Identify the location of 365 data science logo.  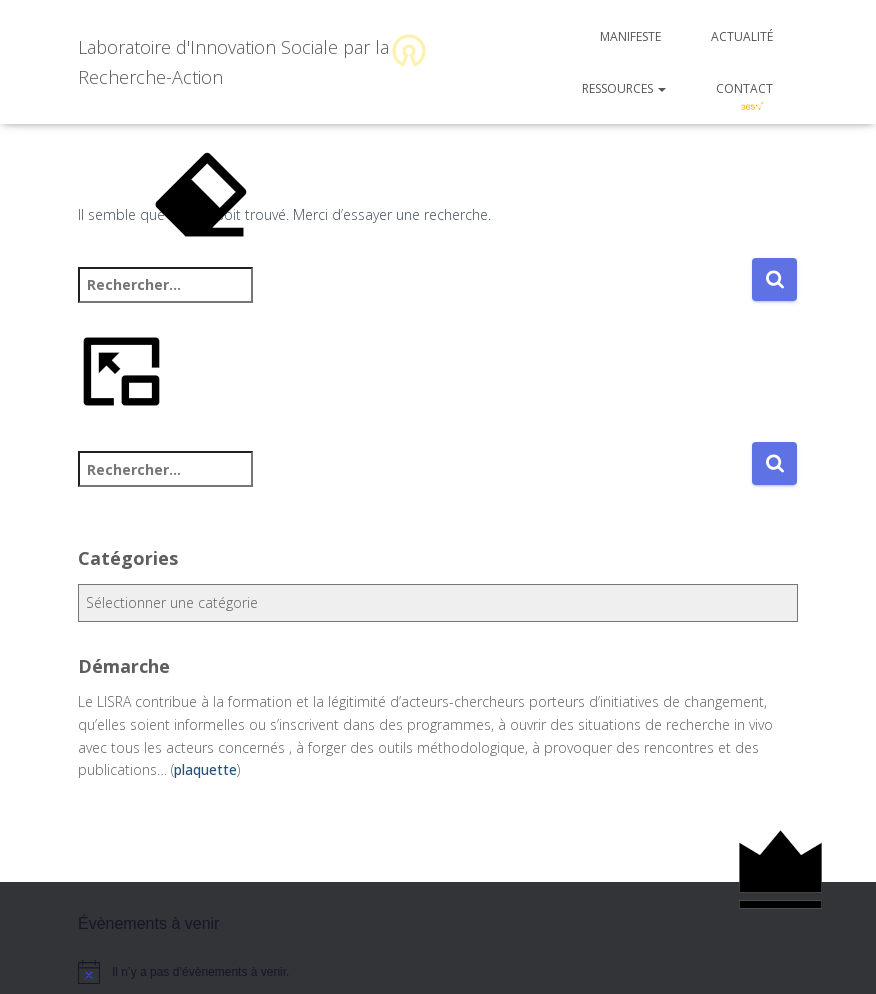
(752, 106).